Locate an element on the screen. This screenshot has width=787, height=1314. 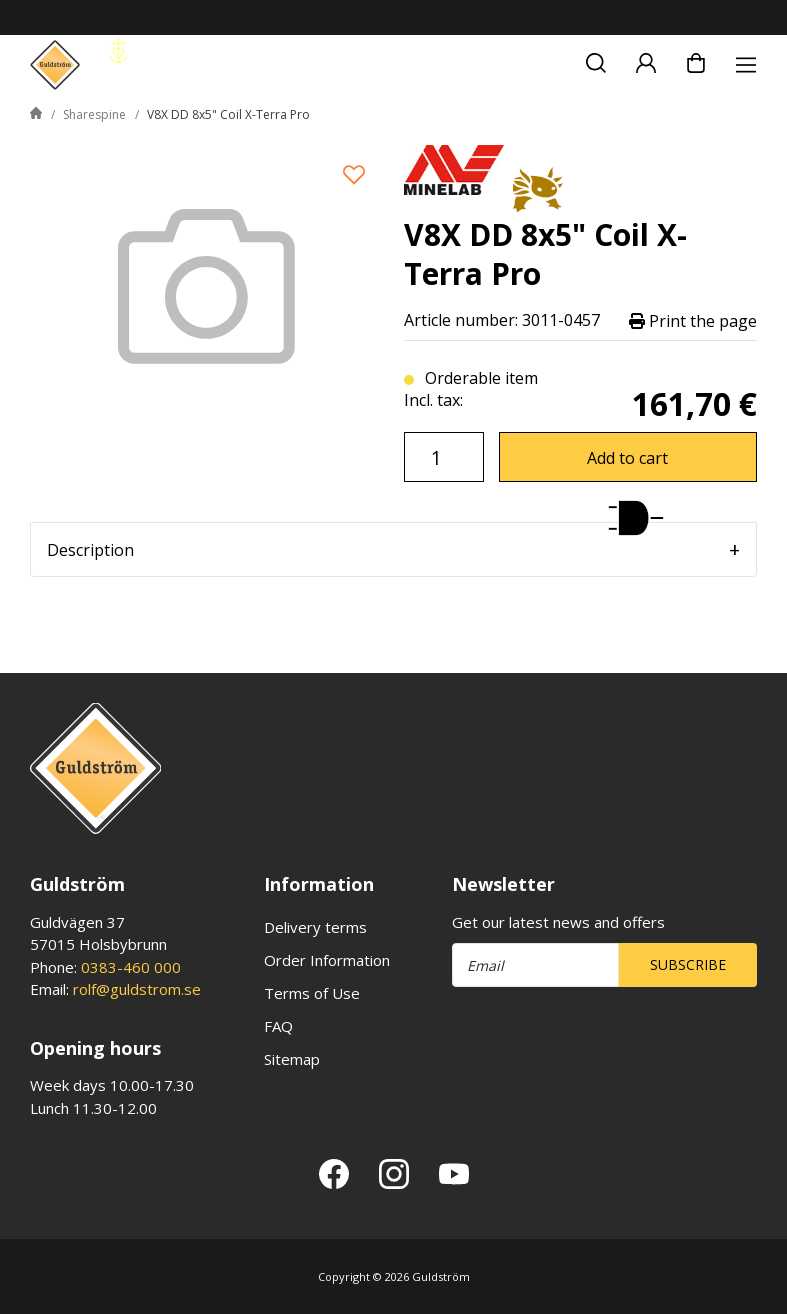
axolotl character or mascot icon is located at coordinates (537, 187).